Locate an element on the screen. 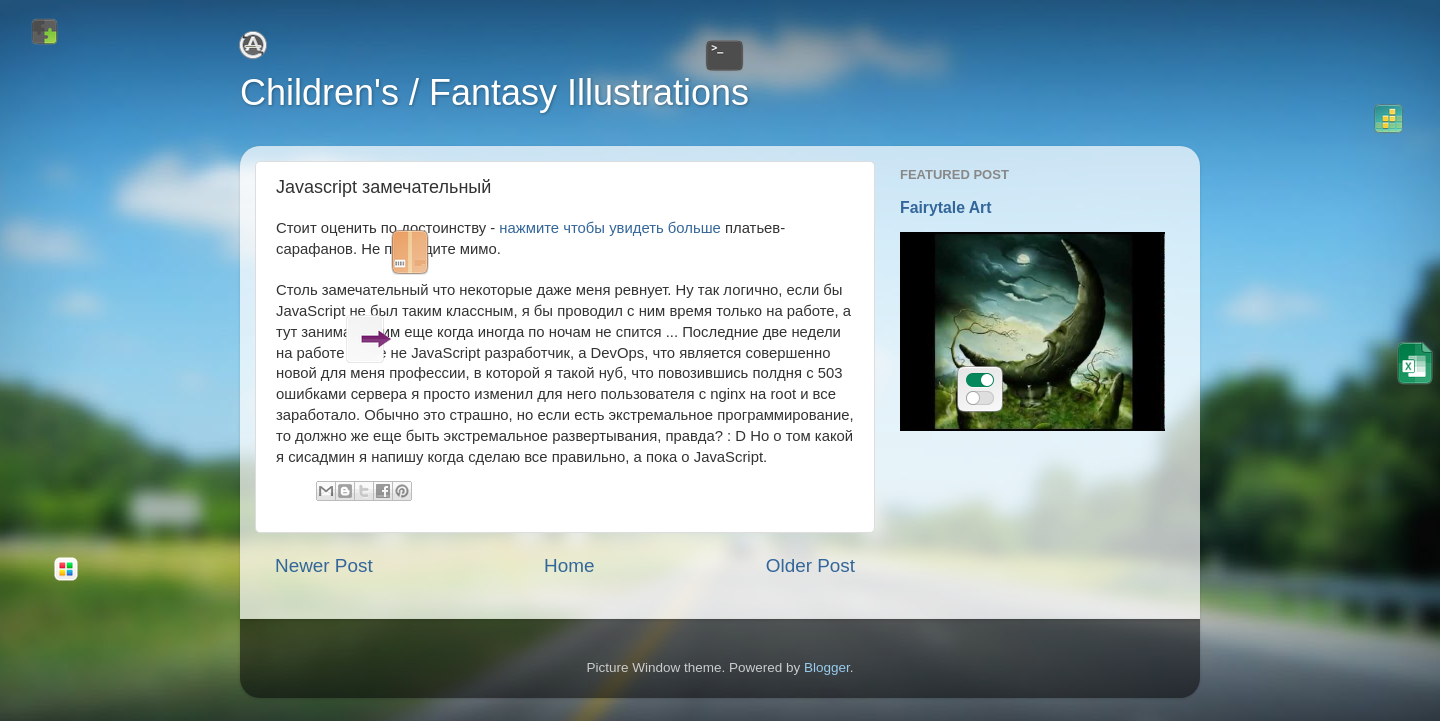  launch quadrapassel tetris-style puzzle game is located at coordinates (1388, 118).